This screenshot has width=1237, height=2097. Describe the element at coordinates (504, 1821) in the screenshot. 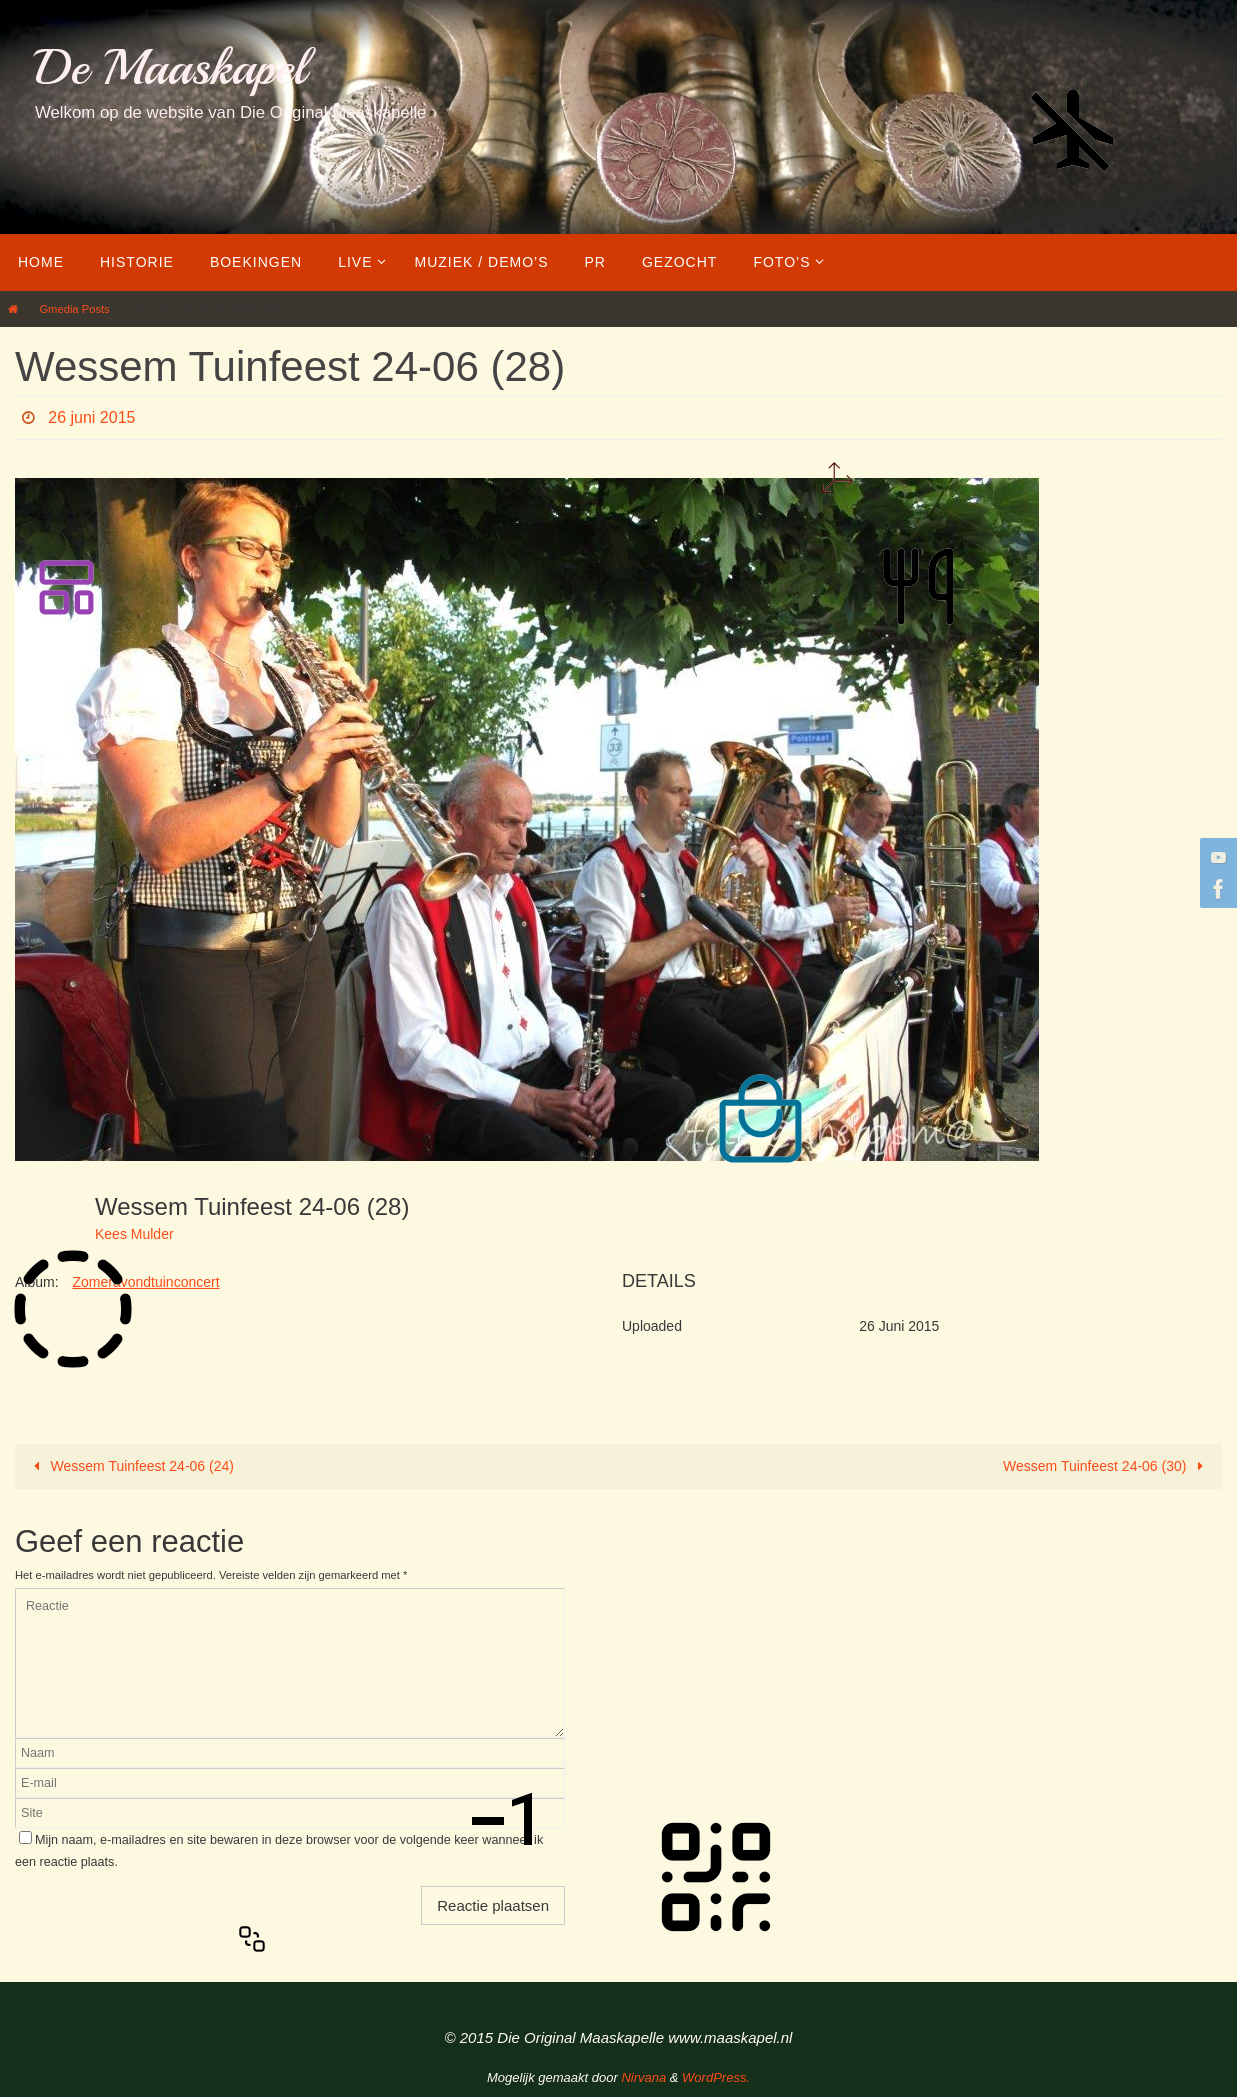

I see `decrease exposure by one stop` at that location.